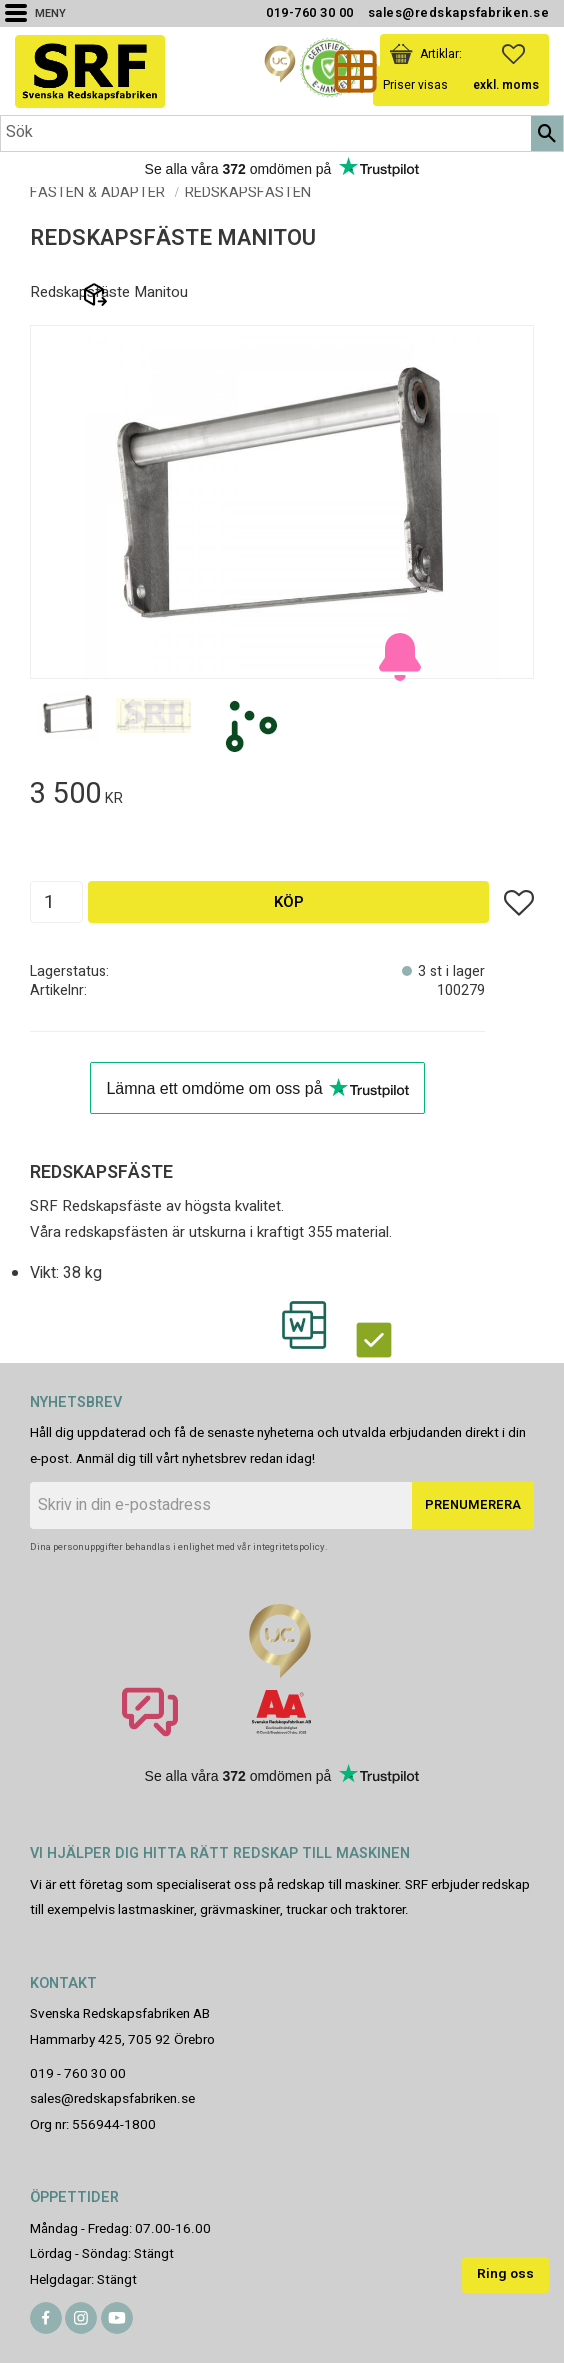 Image resolution: width=564 pixels, height=2363 pixels. Describe the element at coordinates (251, 724) in the screenshot. I see `view pull requests in merge queue` at that location.